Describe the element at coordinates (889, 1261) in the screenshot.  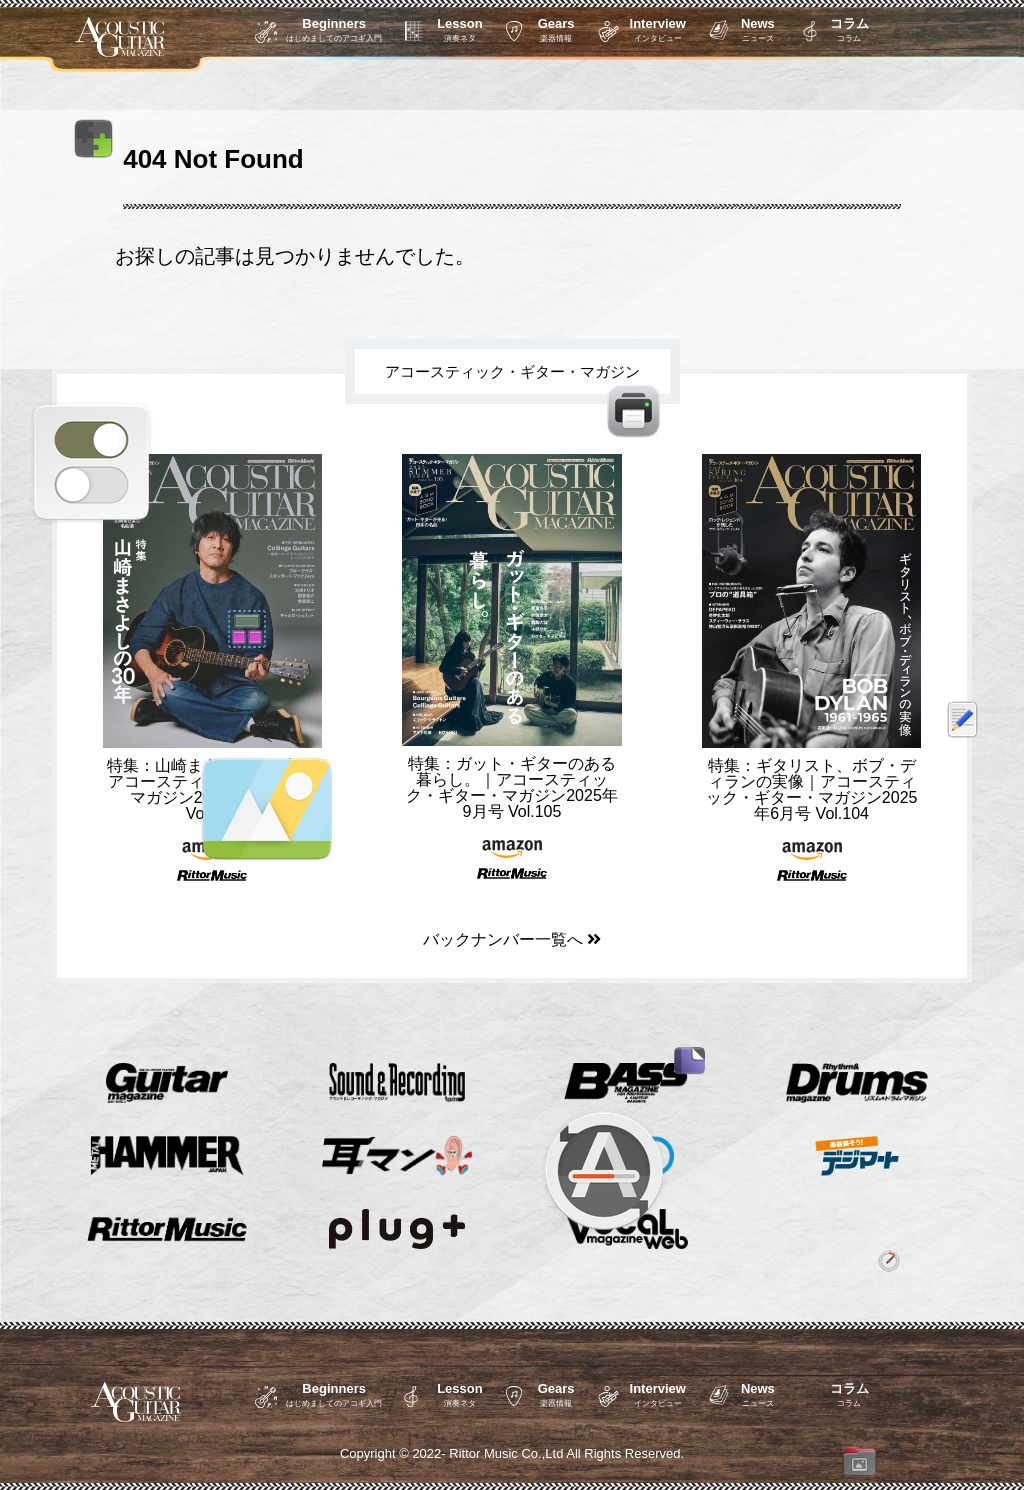
I see `launch sysprof system profiler` at that location.